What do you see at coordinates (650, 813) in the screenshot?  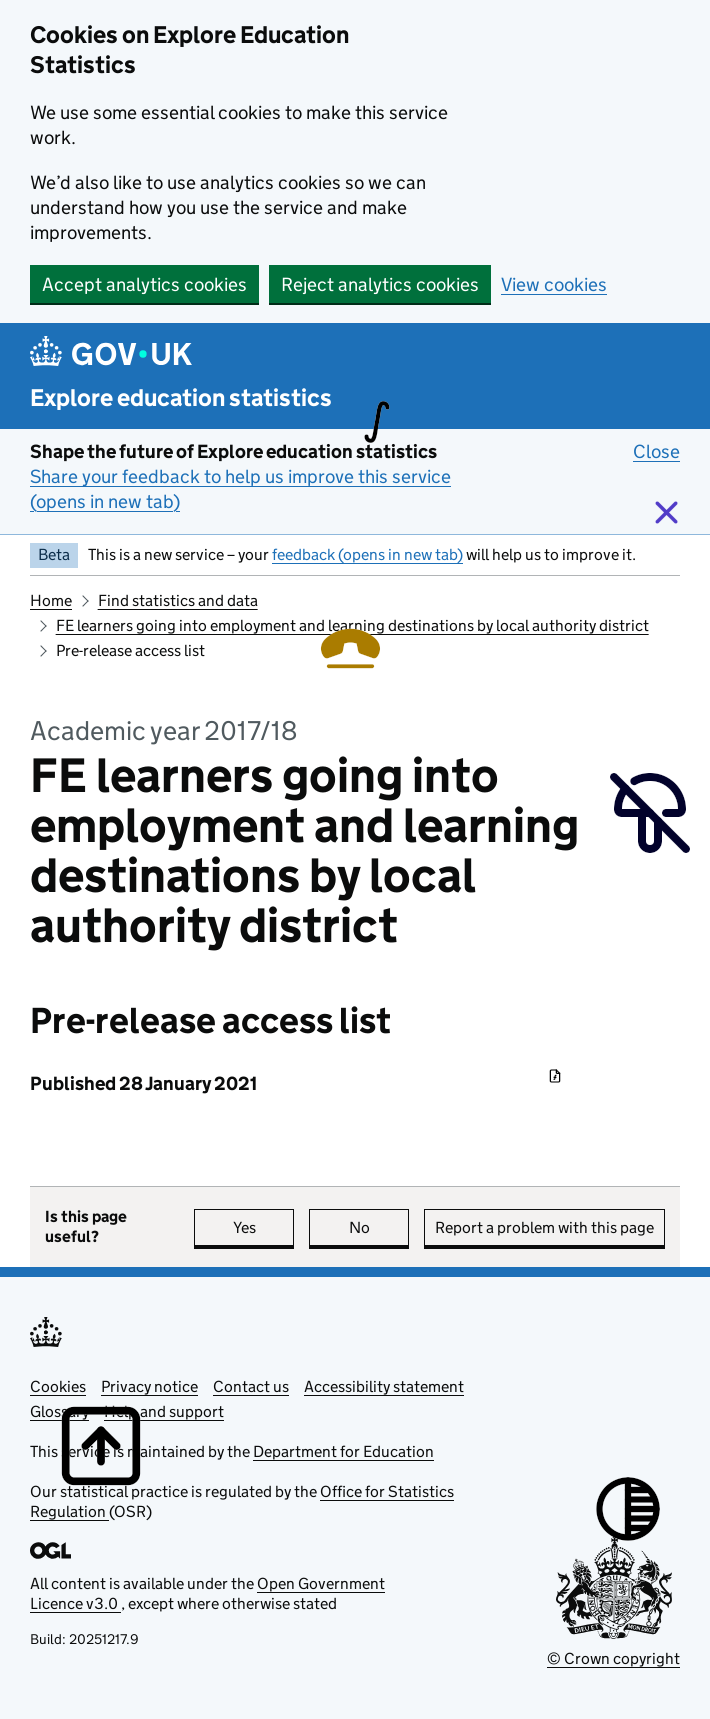 I see `indicates mushroom-free or no mushrooms` at bounding box center [650, 813].